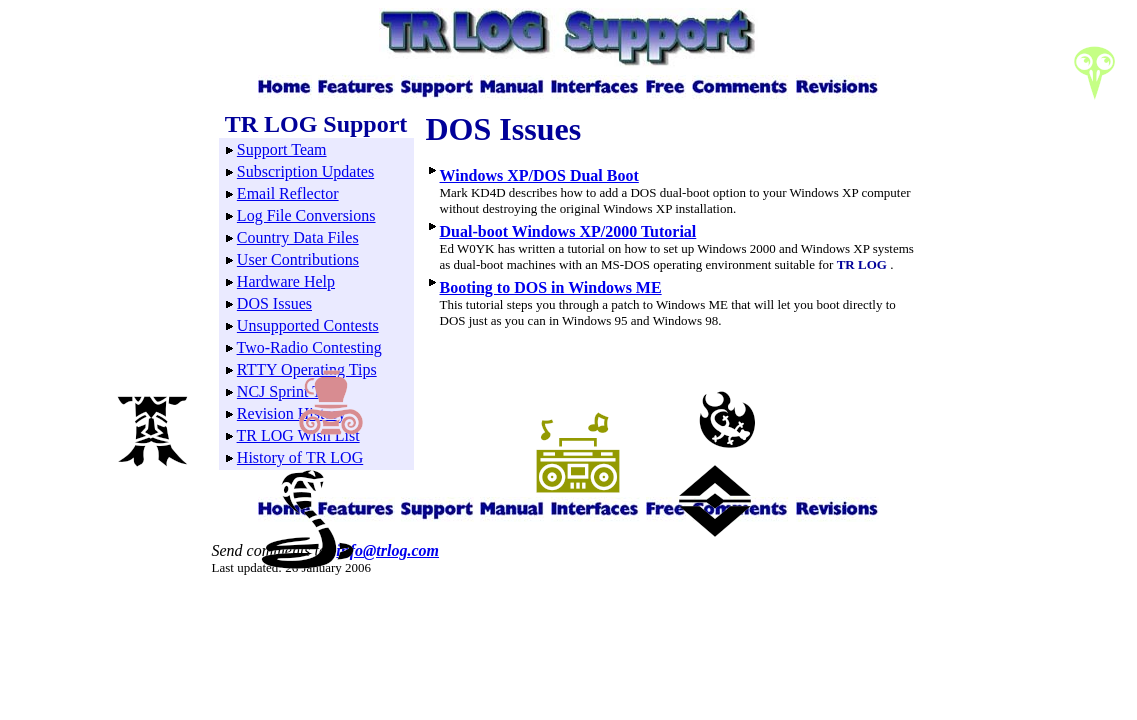 The width and height of the screenshot is (1137, 720). I want to click on place a virtual marker or waypoint in-game, so click(715, 501).